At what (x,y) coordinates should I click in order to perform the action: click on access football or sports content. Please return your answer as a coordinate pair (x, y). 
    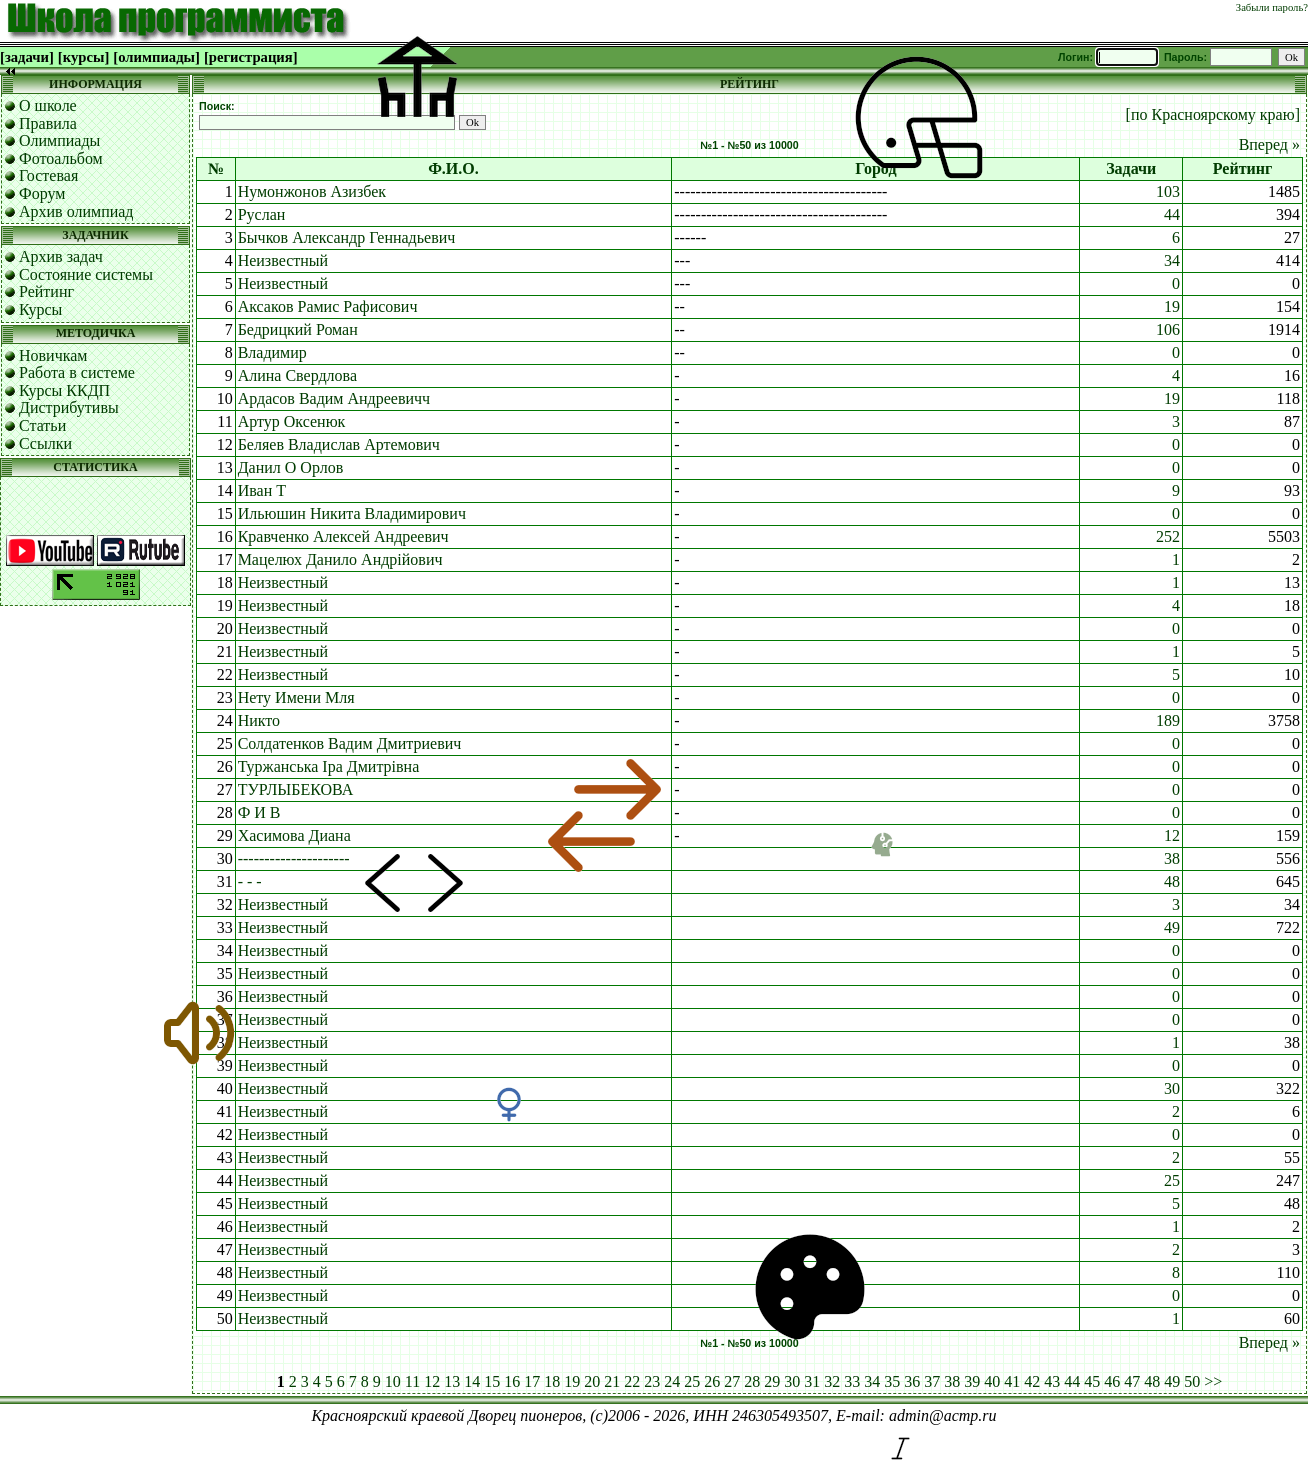
    Looking at the image, I should click on (919, 120).